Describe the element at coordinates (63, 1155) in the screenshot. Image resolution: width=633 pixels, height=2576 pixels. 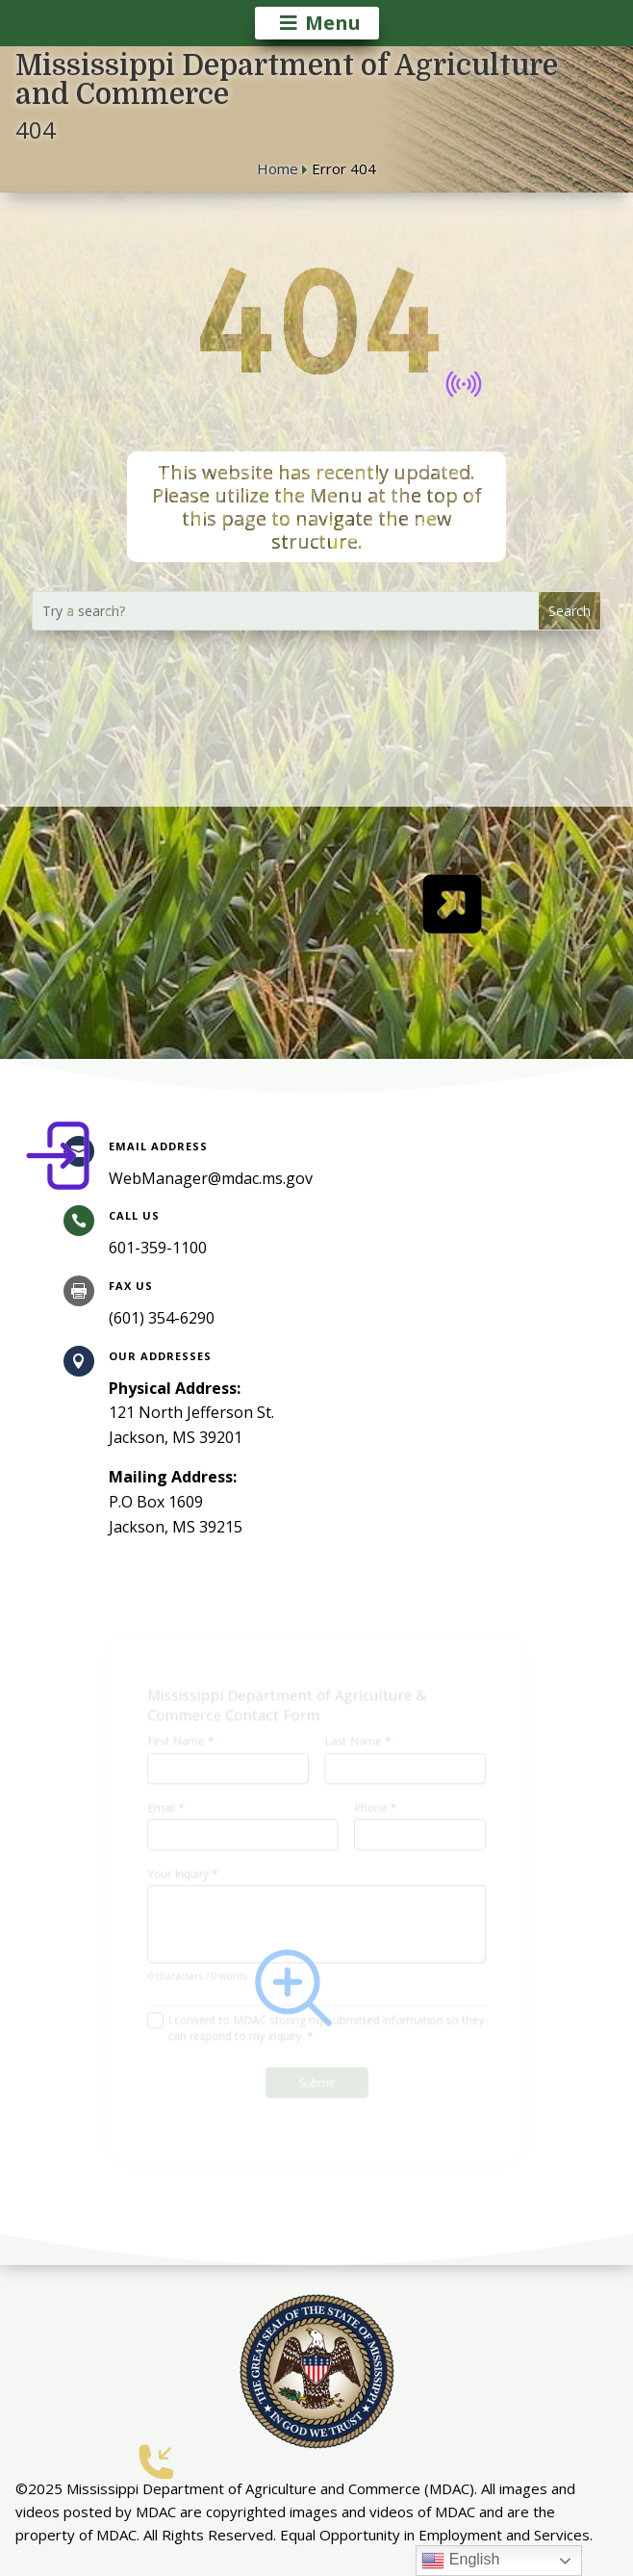
I see `log in to your account` at that location.